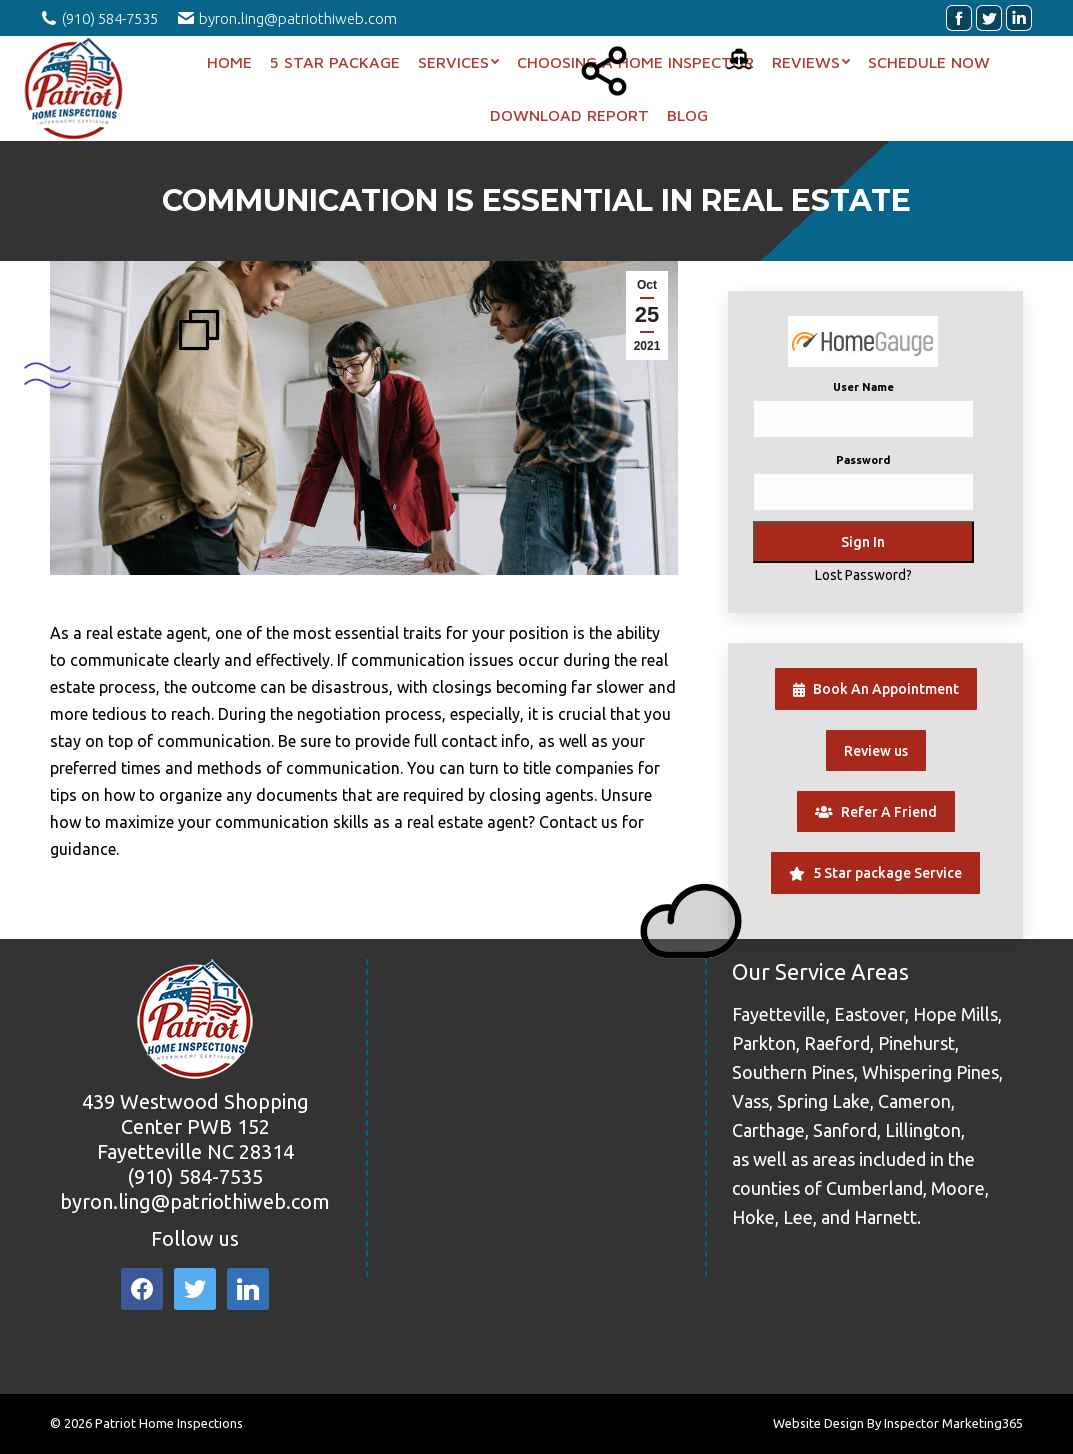  Describe the element at coordinates (691, 921) in the screenshot. I see `access cloud storage` at that location.